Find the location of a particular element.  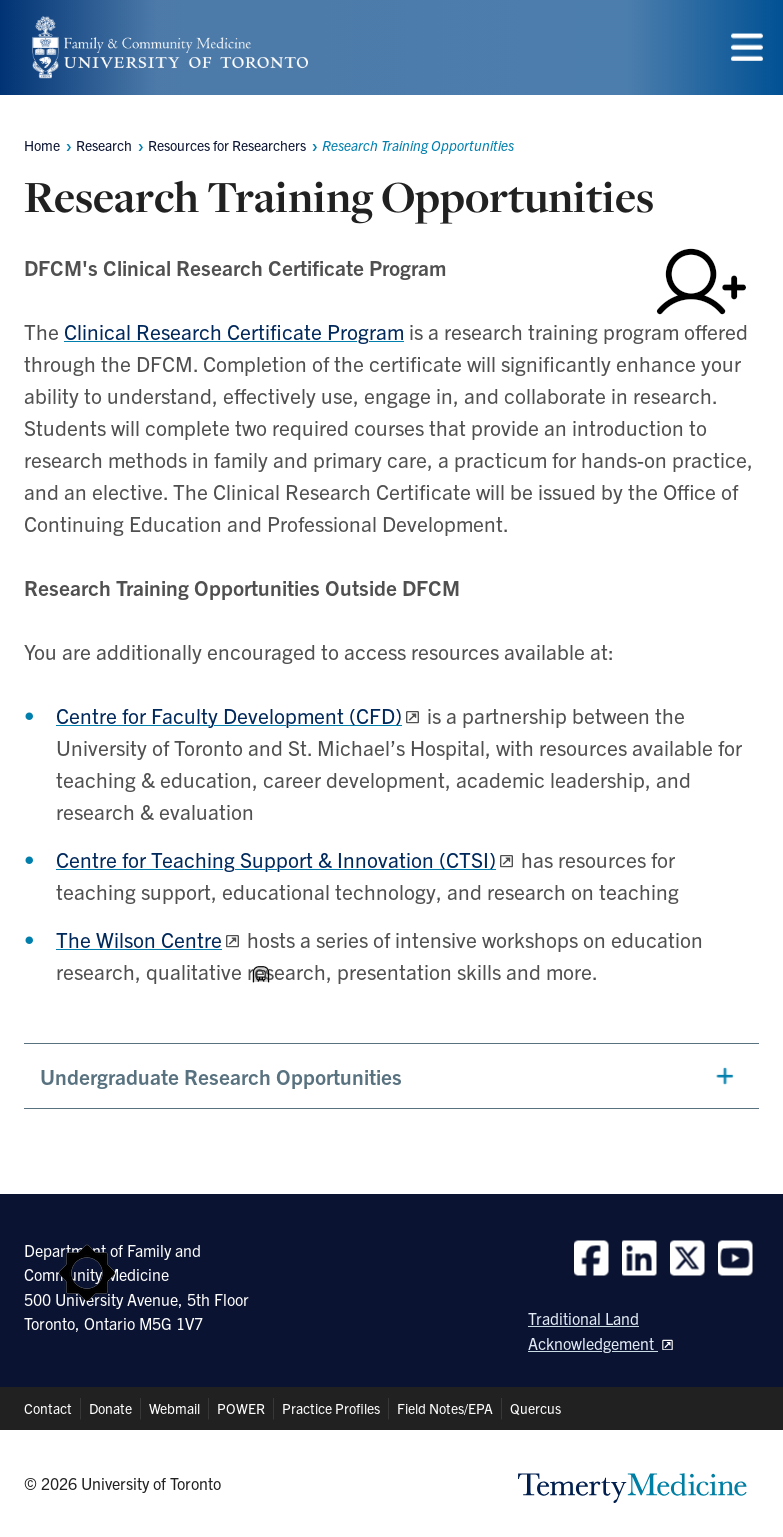

view subway or metro transit options is located at coordinates (261, 975).